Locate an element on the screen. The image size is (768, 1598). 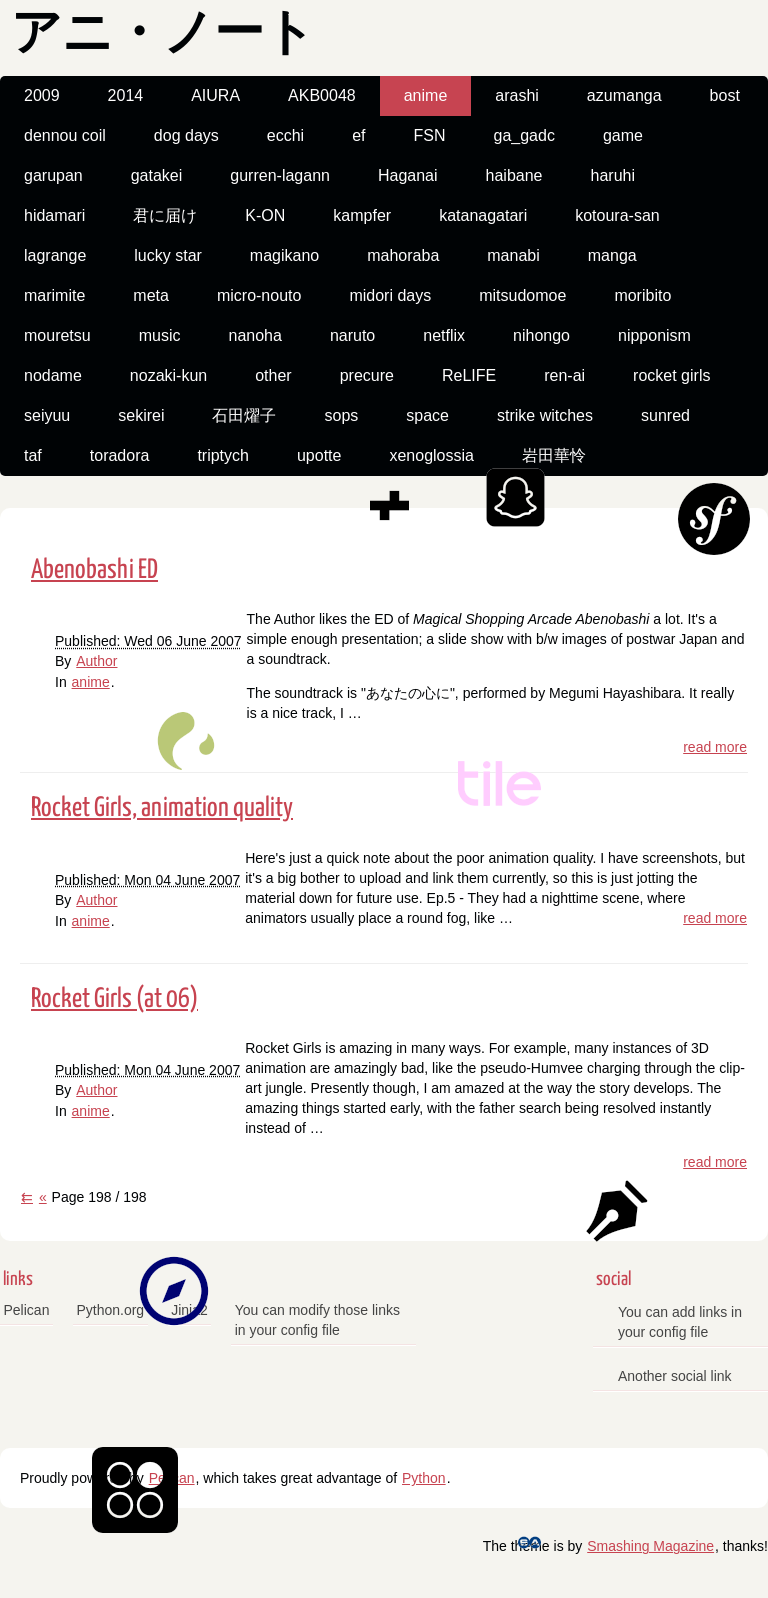
Symfony PHP framework logo is located at coordinates (714, 519).